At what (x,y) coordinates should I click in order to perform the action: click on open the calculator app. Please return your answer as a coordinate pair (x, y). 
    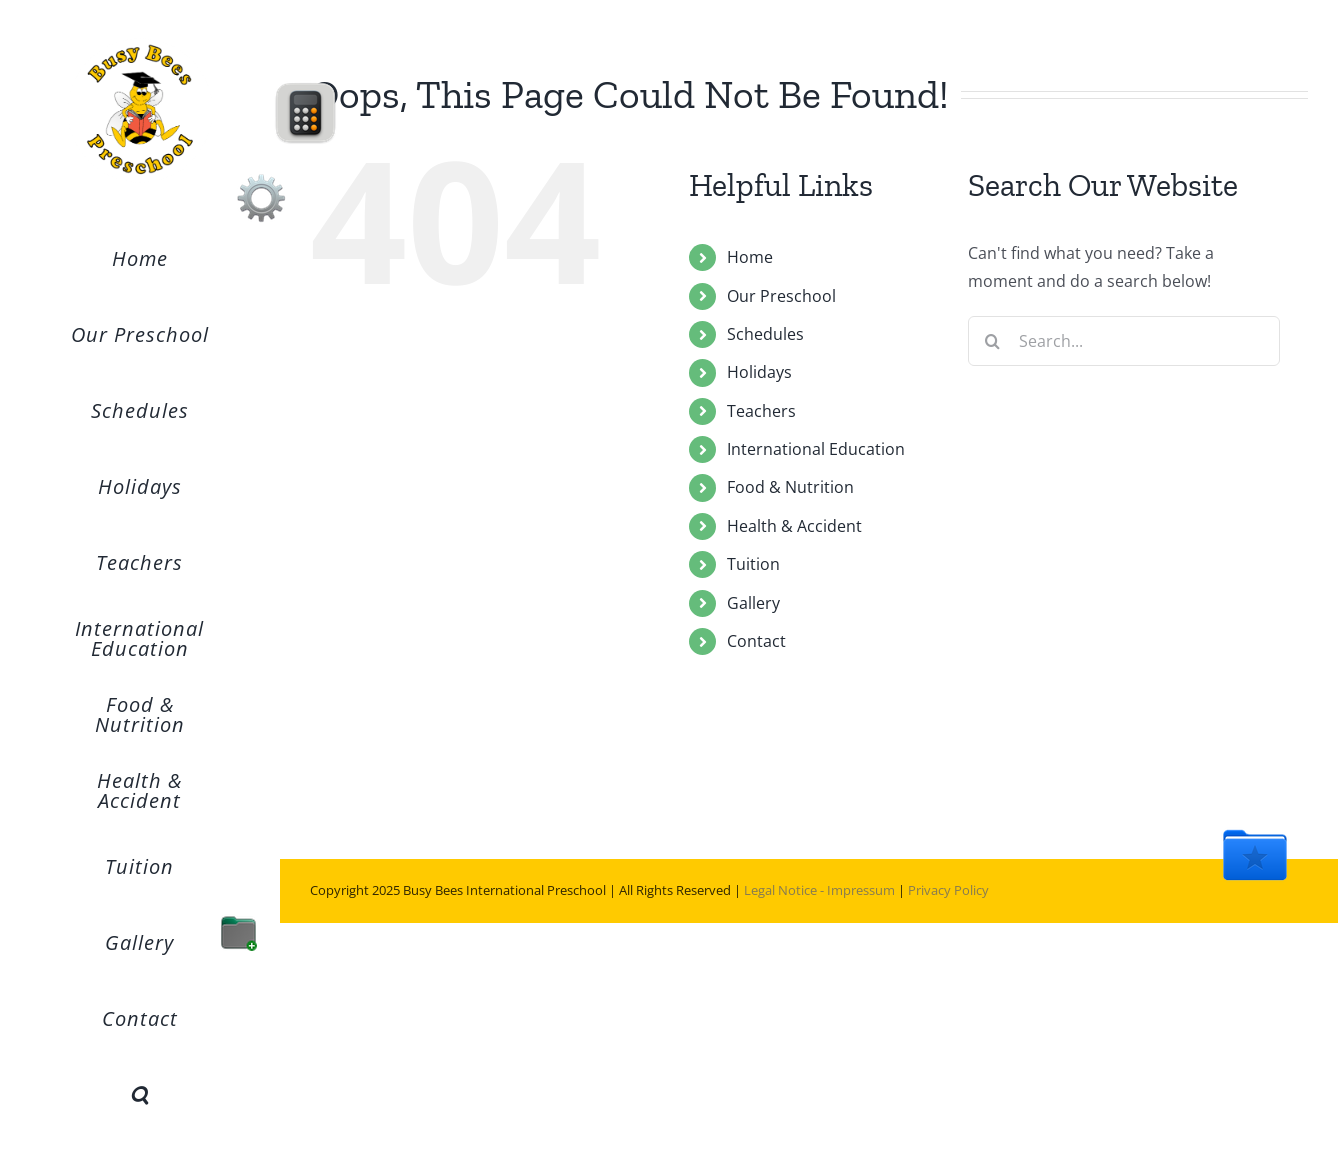
    Looking at the image, I should click on (305, 112).